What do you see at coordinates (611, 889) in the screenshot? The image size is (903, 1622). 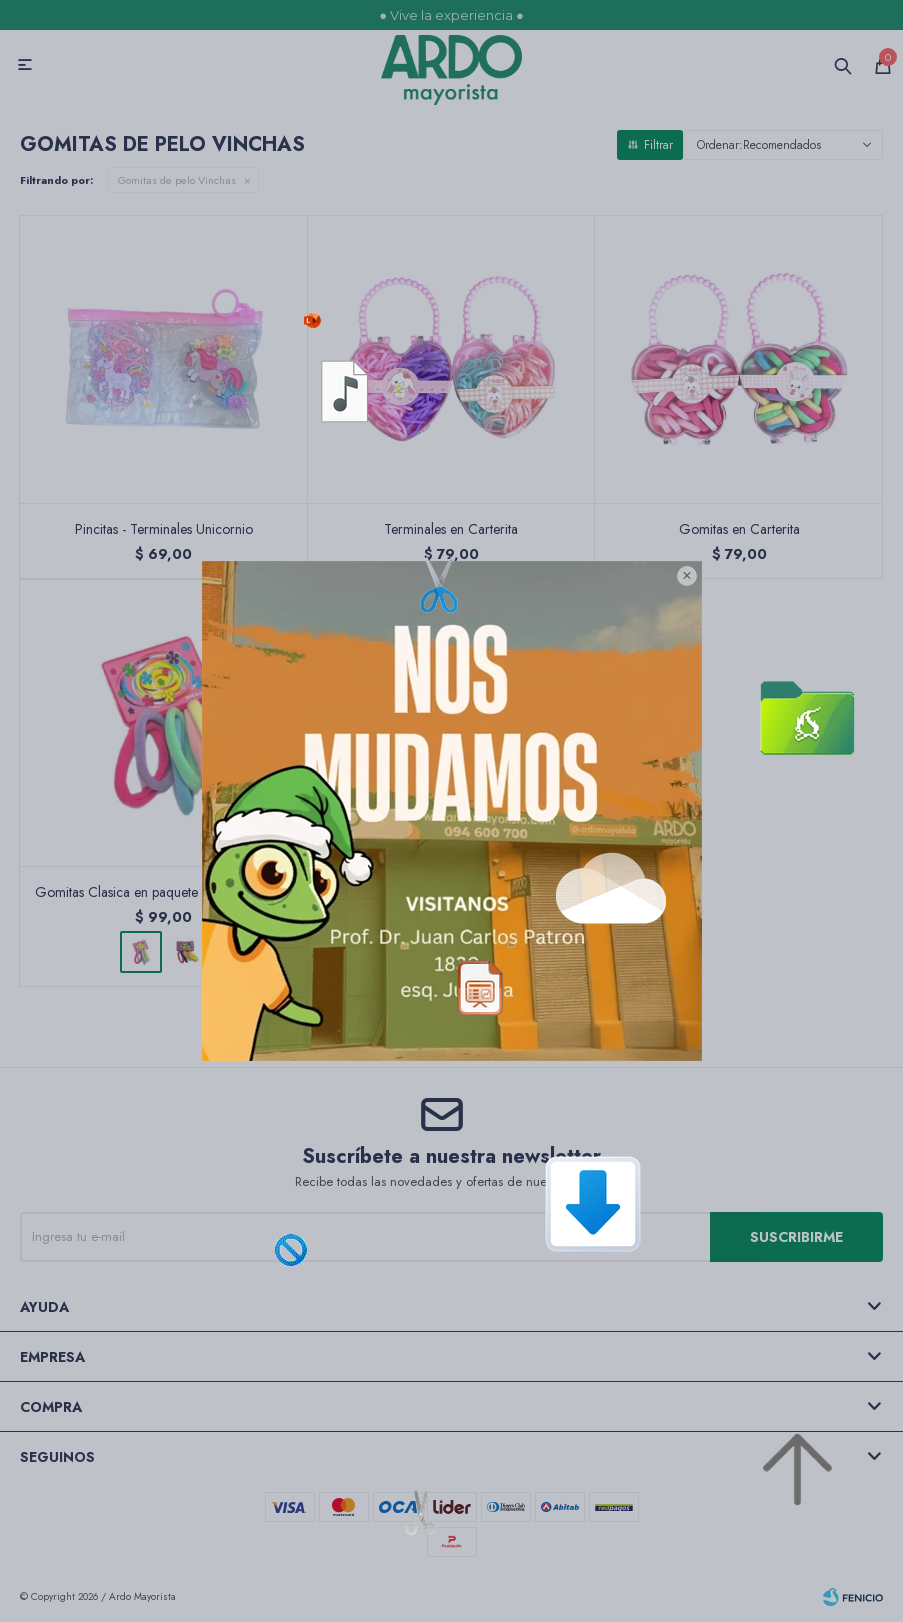 I see `indicates onedrive storage quota status` at bounding box center [611, 889].